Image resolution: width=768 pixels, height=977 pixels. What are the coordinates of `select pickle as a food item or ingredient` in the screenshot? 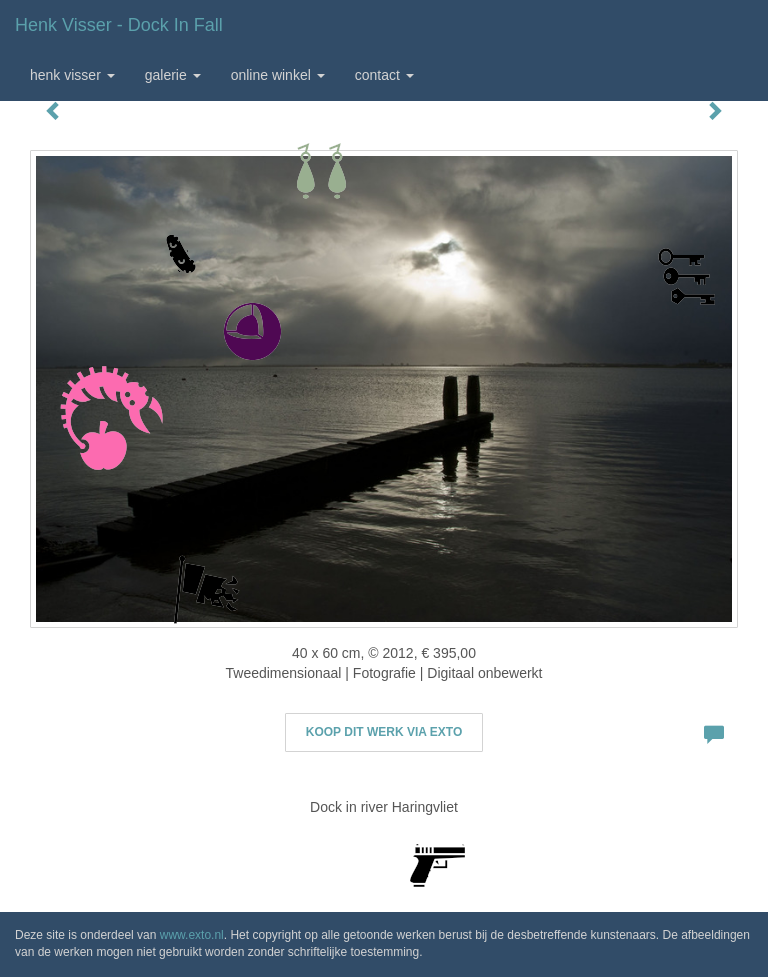 It's located at (181, 254).